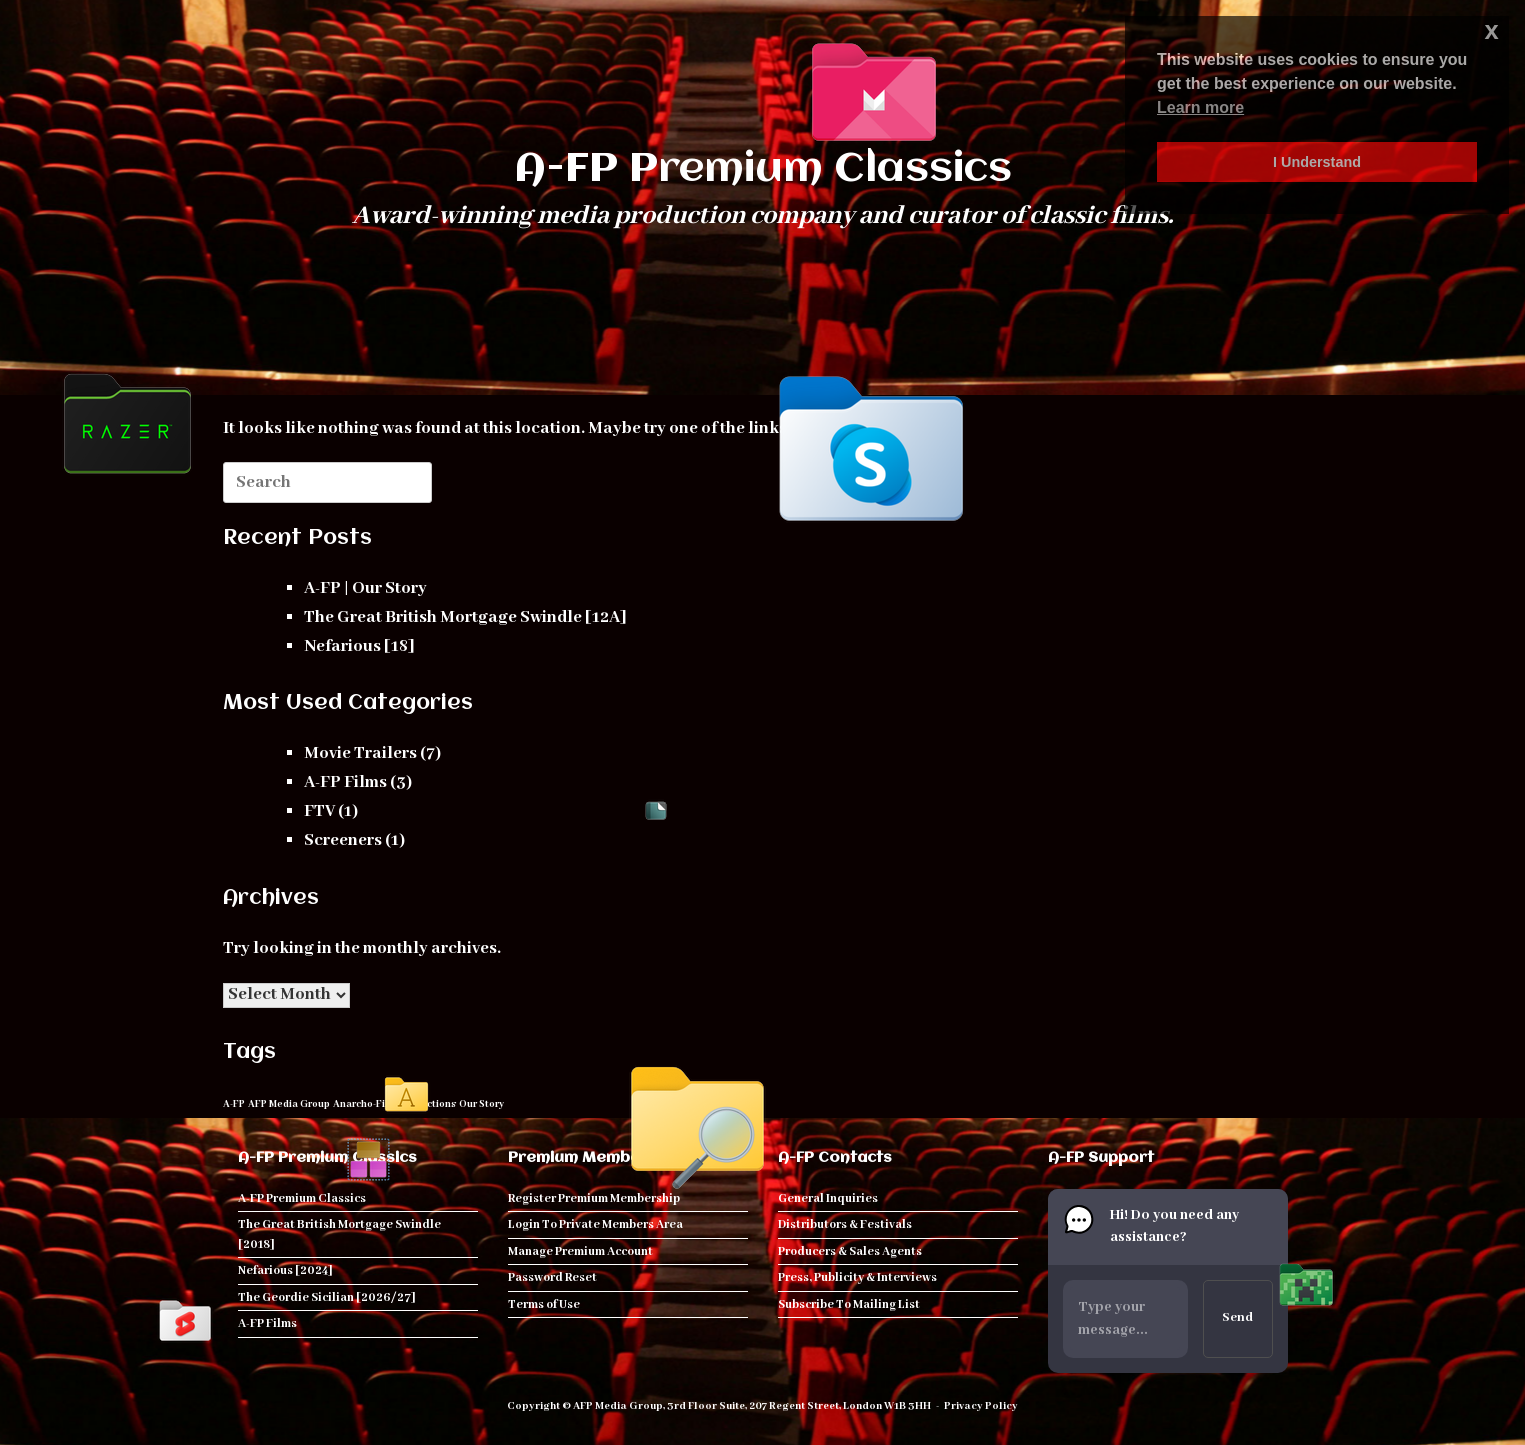 Image resolution: width=1525 pixels, height=1445 pixels. Describe the element at coordinates (368, 1159) in the screenshot. I see `select all items in the current view` at that location.